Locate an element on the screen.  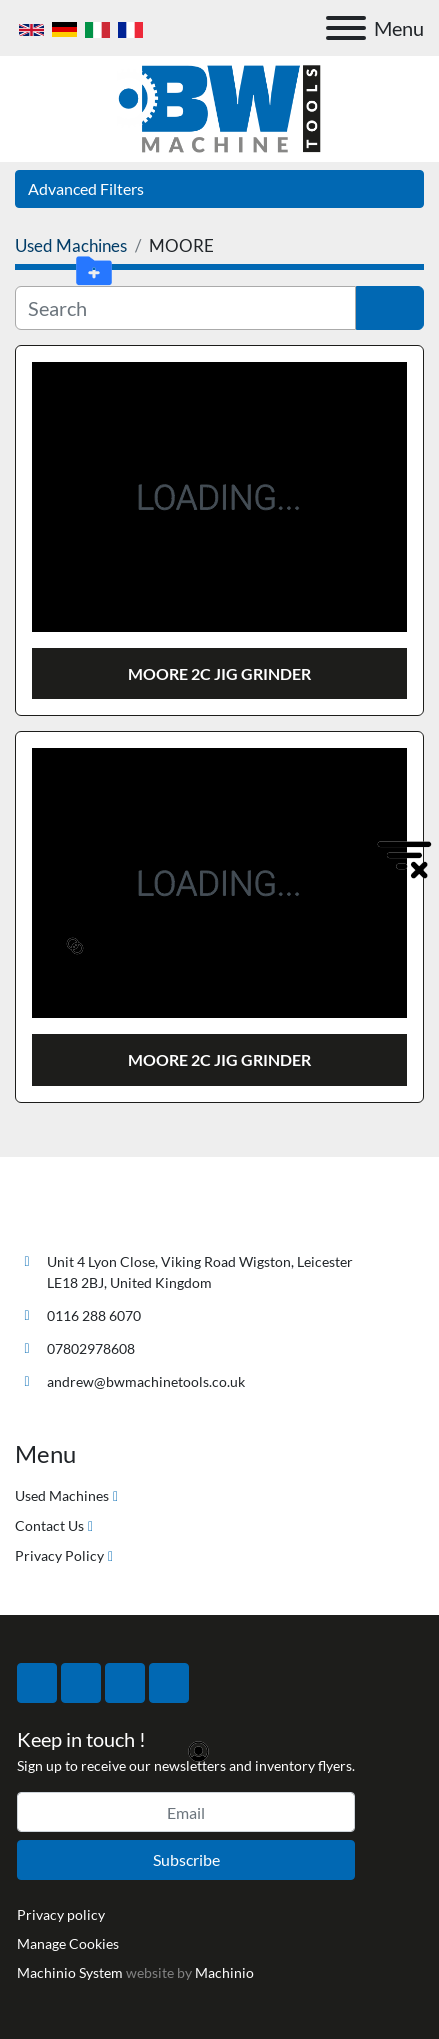
intersect or merge selected objects is located at coordinates (75, 946).